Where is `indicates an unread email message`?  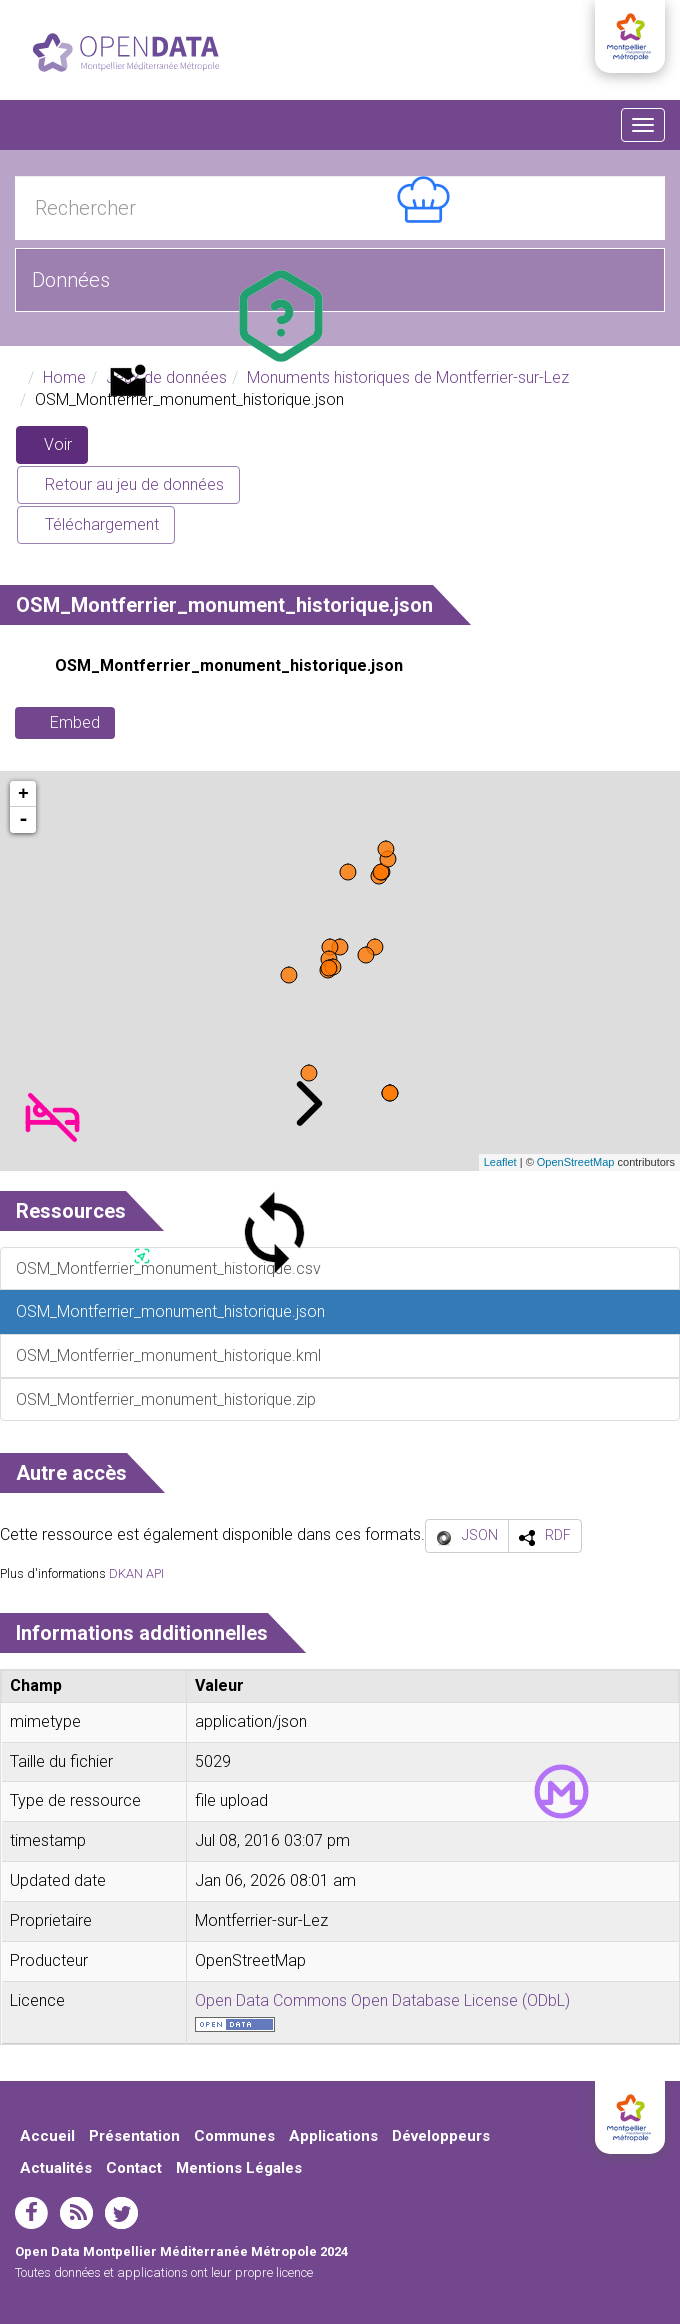 indicates an unread email message is located at coordinates (128, 382).